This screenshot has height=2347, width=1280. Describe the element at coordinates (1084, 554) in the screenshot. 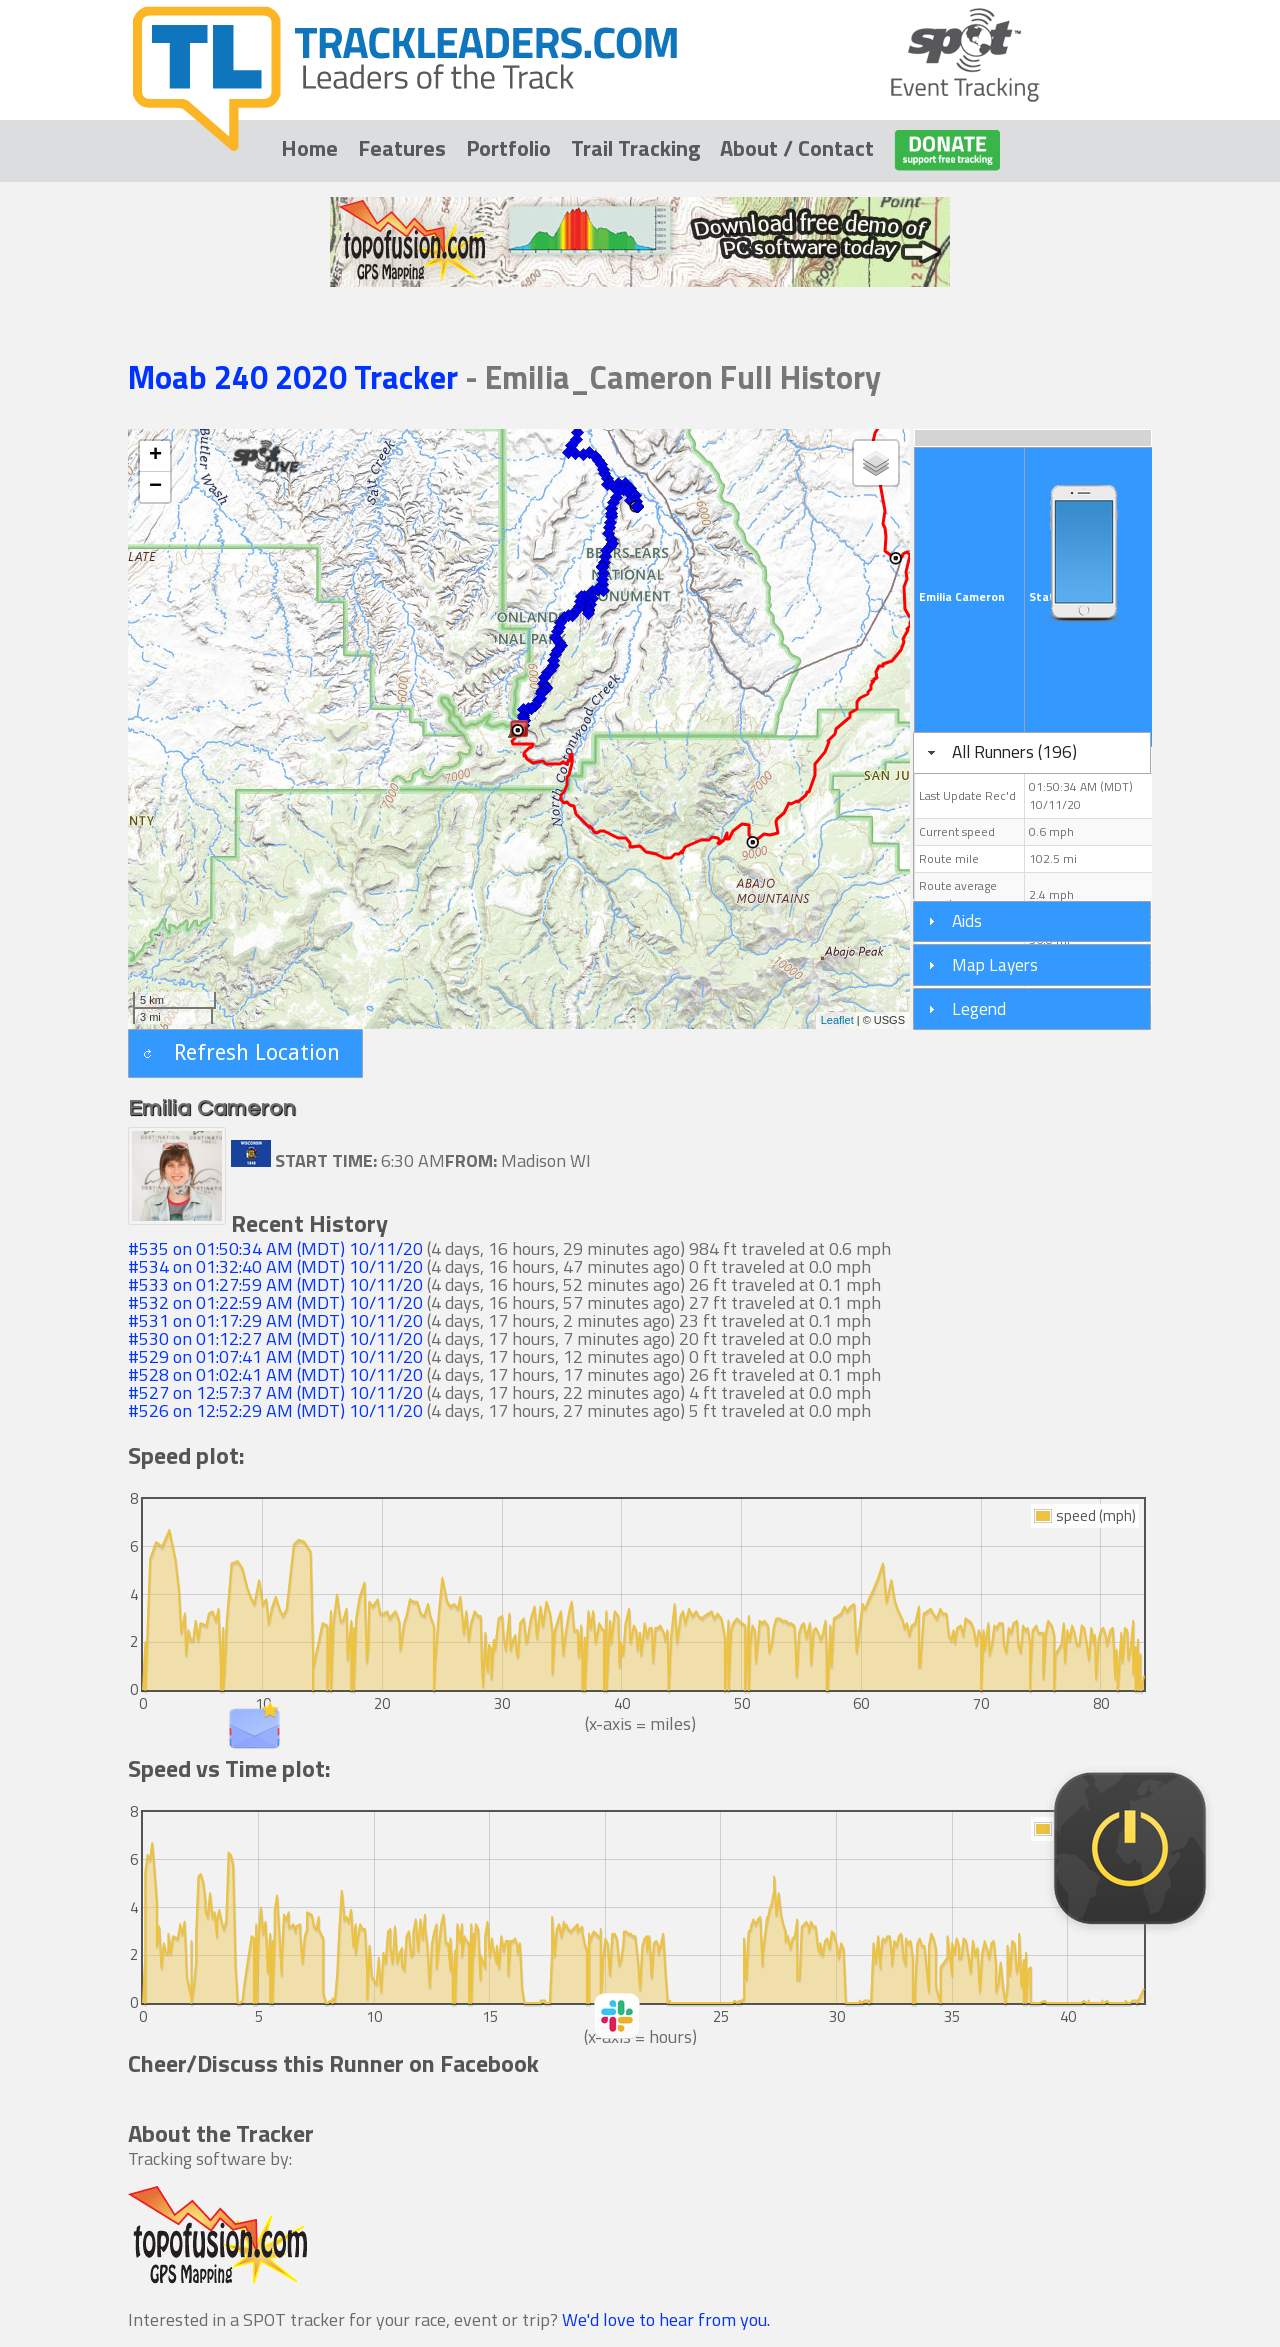

I see `represents a connected iPhone device` at that location.